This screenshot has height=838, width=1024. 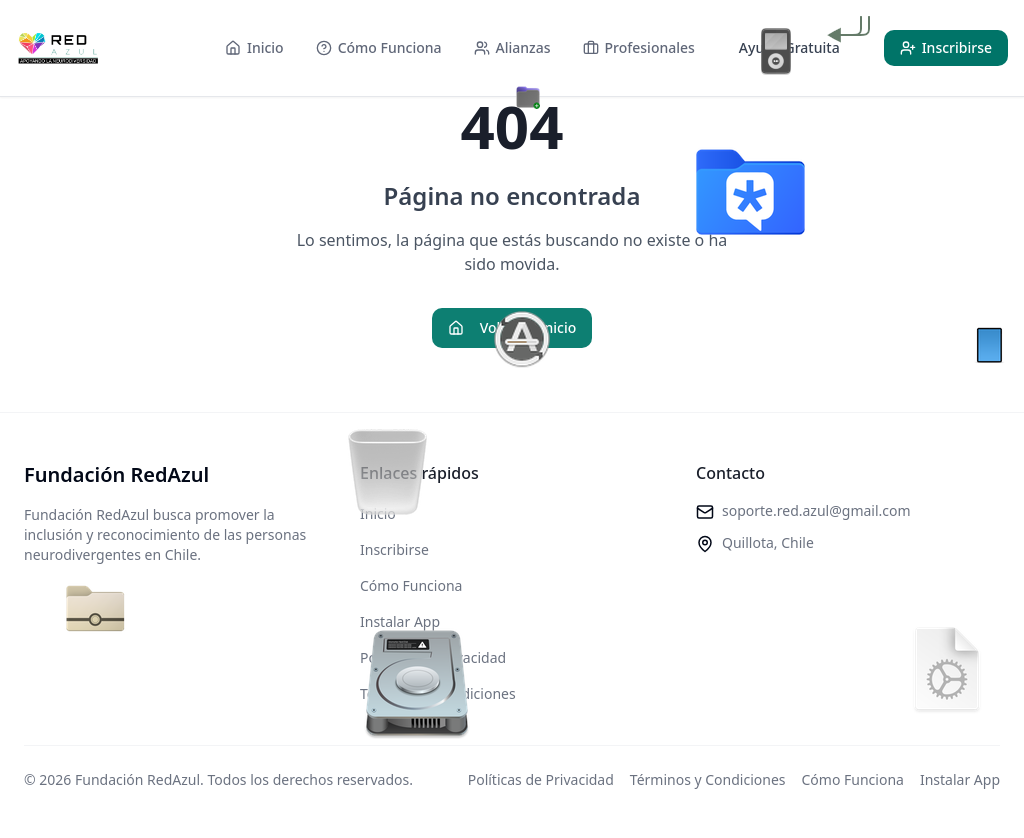 I want to click on reply to all recipients of an email, so click(x=848, y=26).